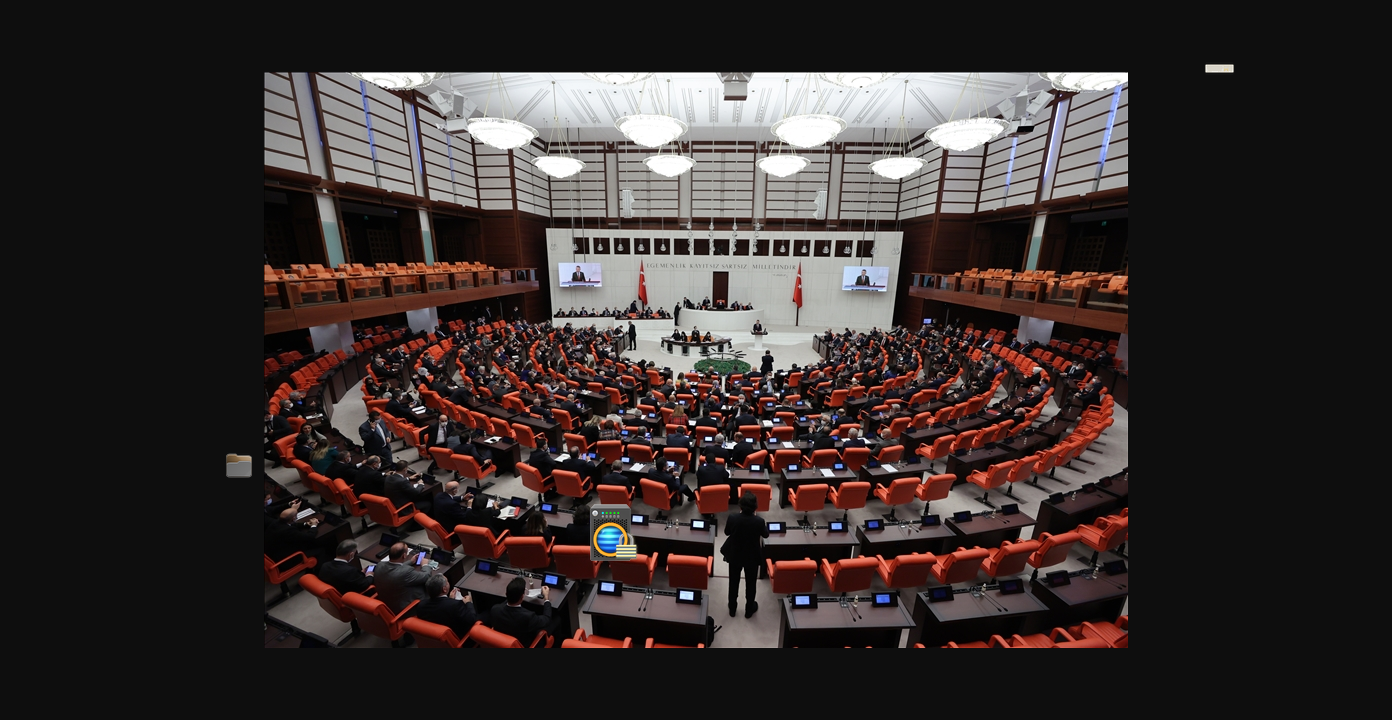 This screenshot has height=720, width=1392. What do you see at coordinates (1219, 68) in the screenshot?
I see `bluetooth keyboard connected (yellow variant)` at bounding box center [1219, 68].